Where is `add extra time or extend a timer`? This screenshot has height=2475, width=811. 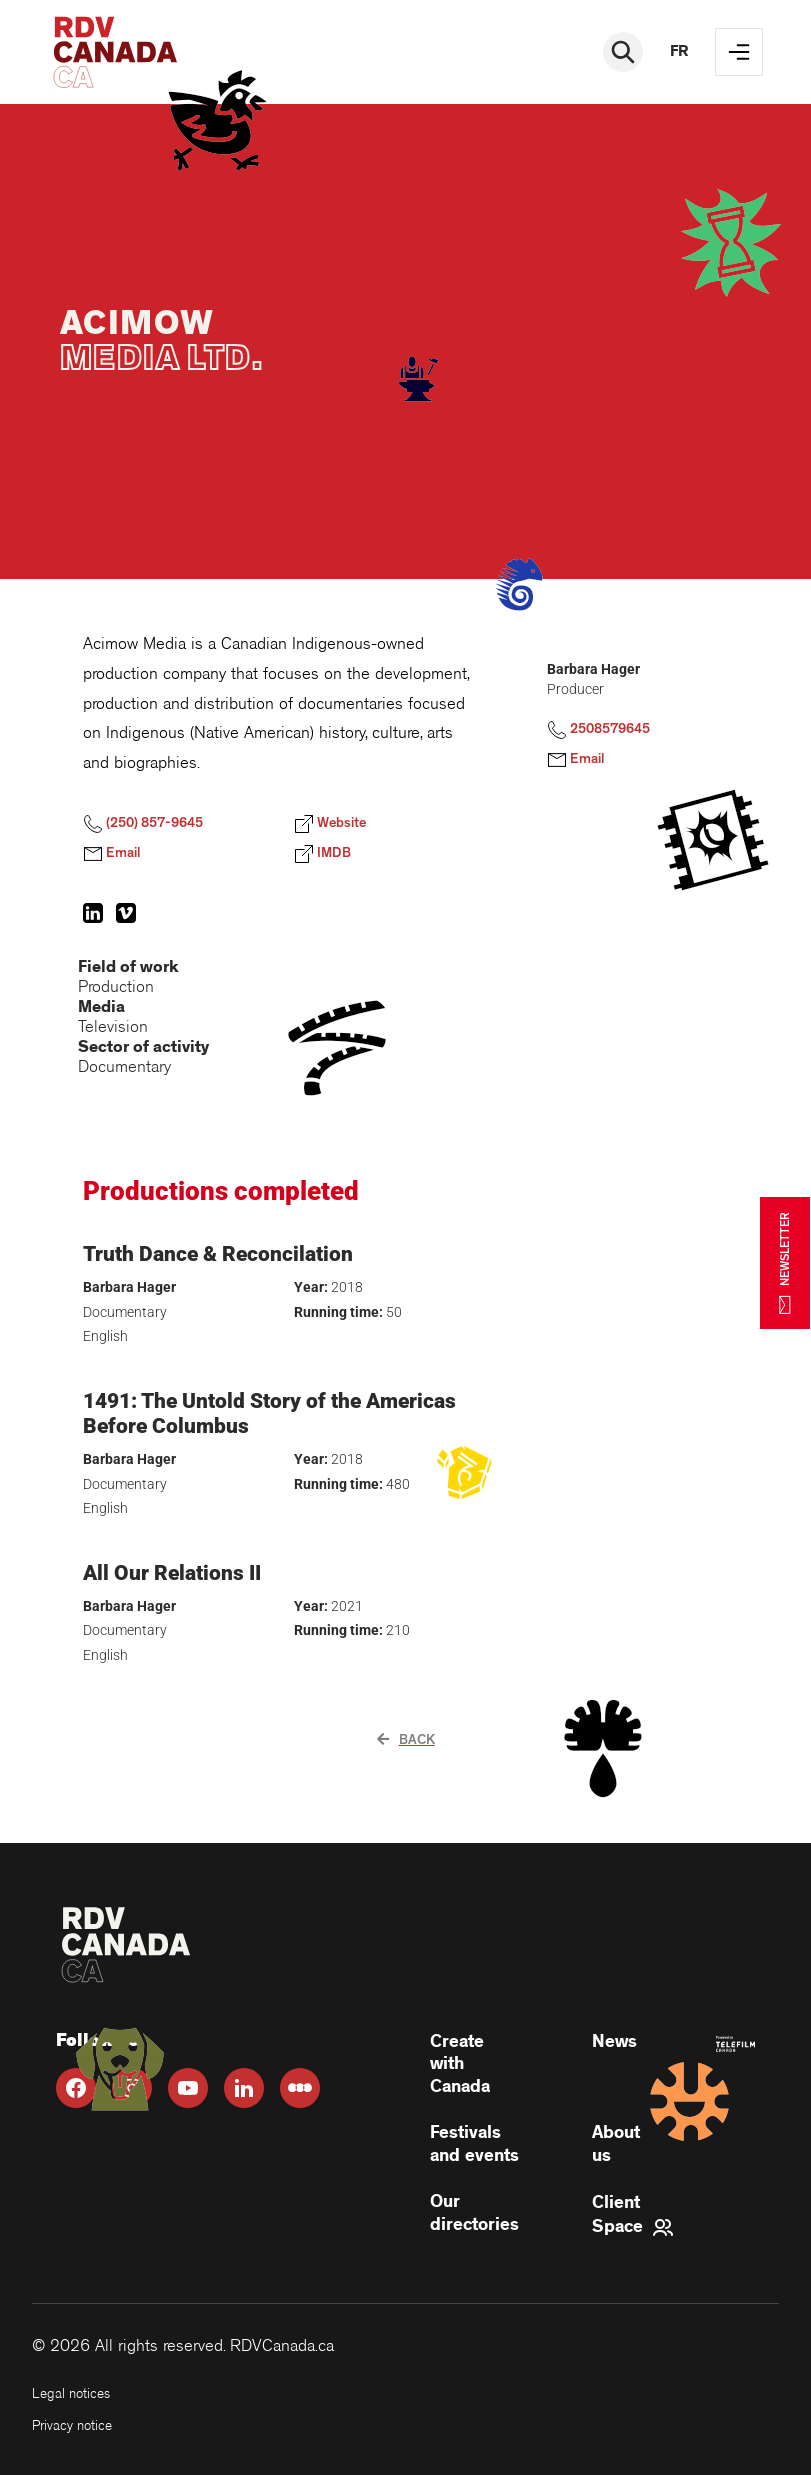
add extra time or extend a timer is located at coordinates (731, 243).